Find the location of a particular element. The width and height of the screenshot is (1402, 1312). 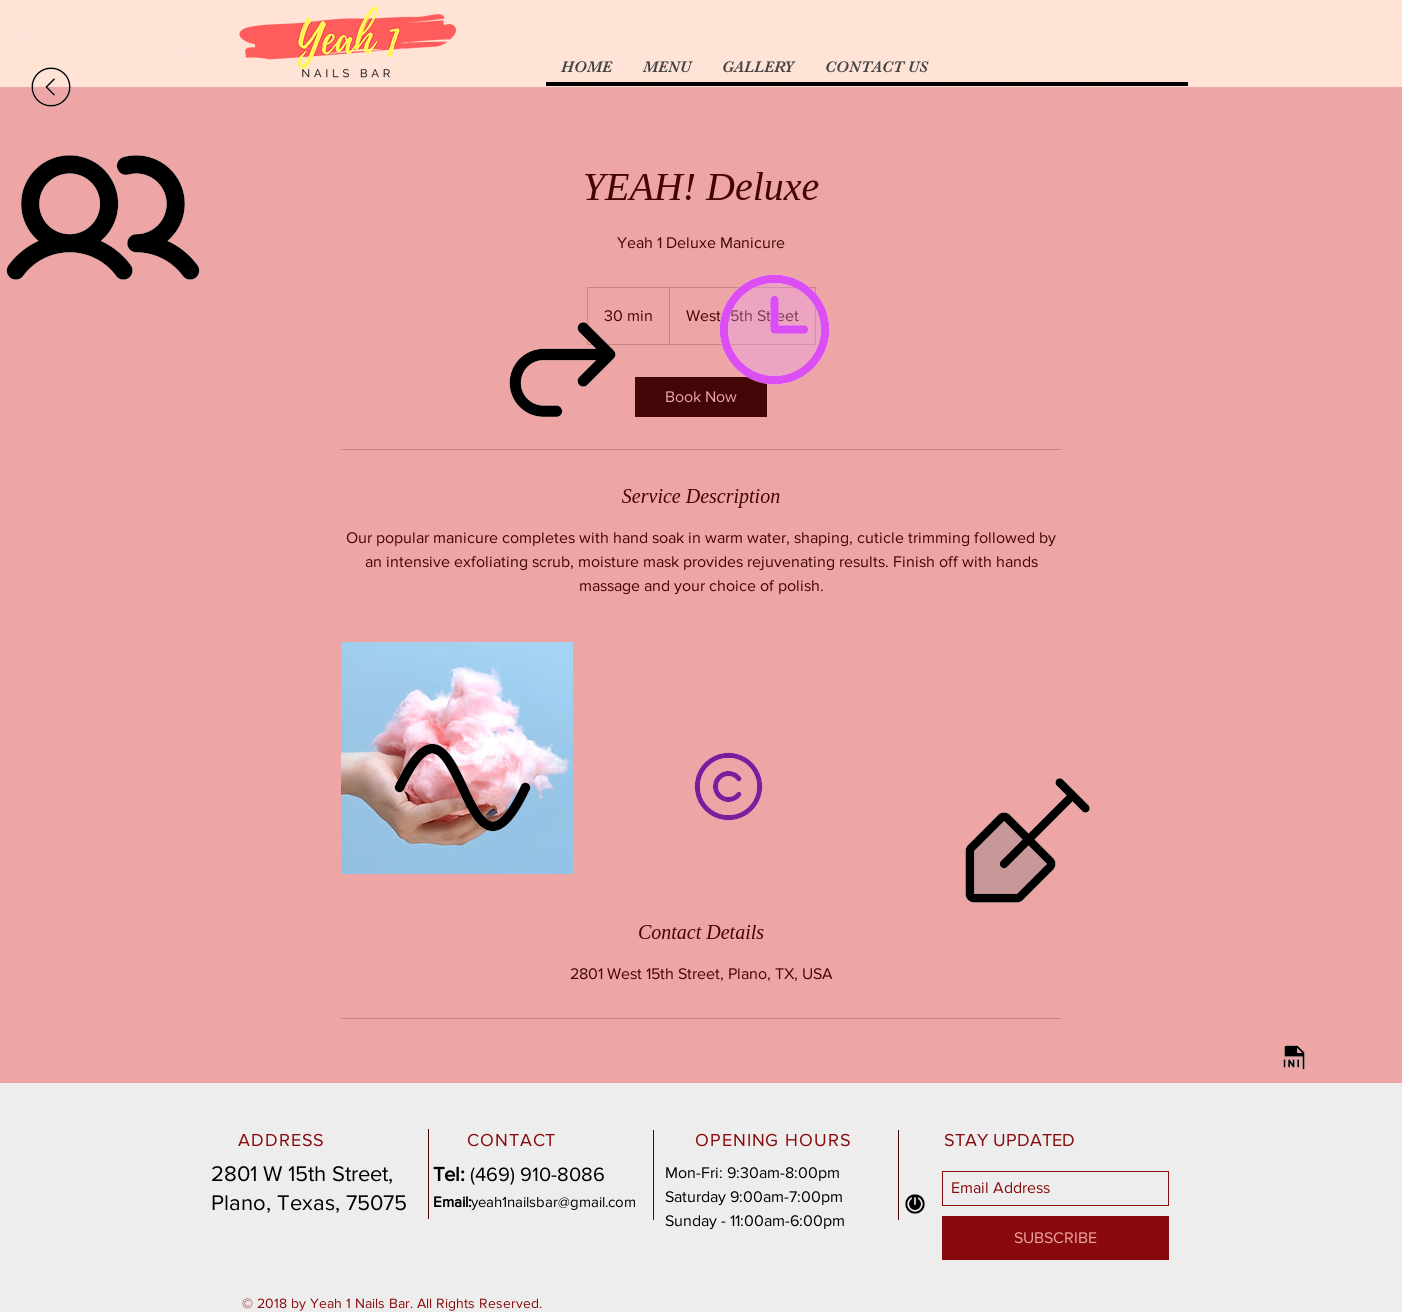

redo the last undone action is located at coordinates (562, 371).